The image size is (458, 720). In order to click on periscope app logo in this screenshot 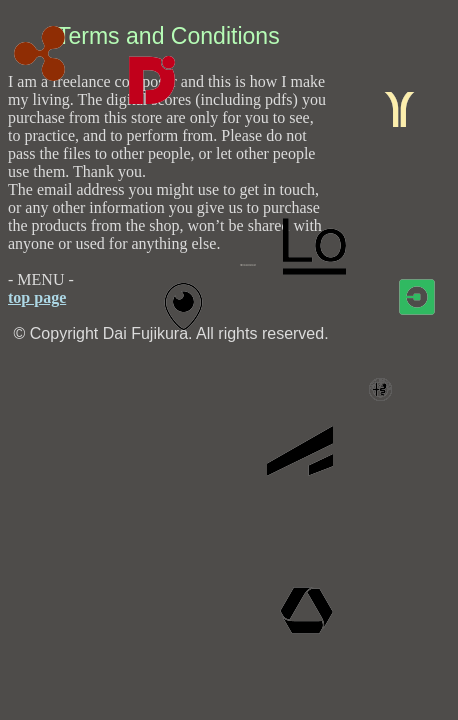, I will do `click(183, 306)`.